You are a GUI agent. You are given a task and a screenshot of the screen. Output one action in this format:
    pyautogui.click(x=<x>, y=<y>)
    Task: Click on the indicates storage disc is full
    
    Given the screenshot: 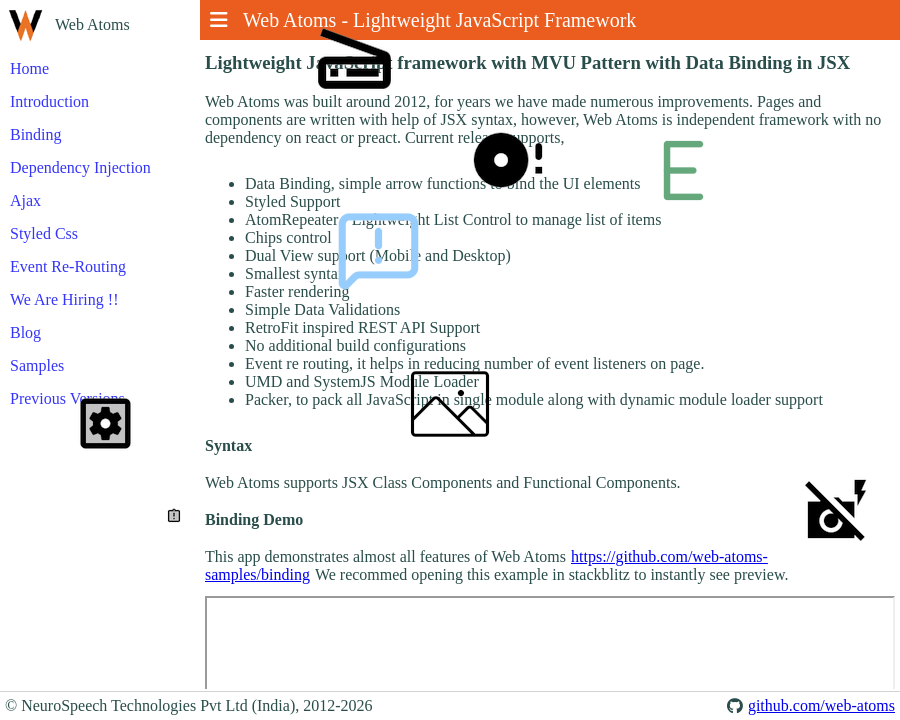 What is the action you would take?
    pyautogui.click(x=508, y=160)
    